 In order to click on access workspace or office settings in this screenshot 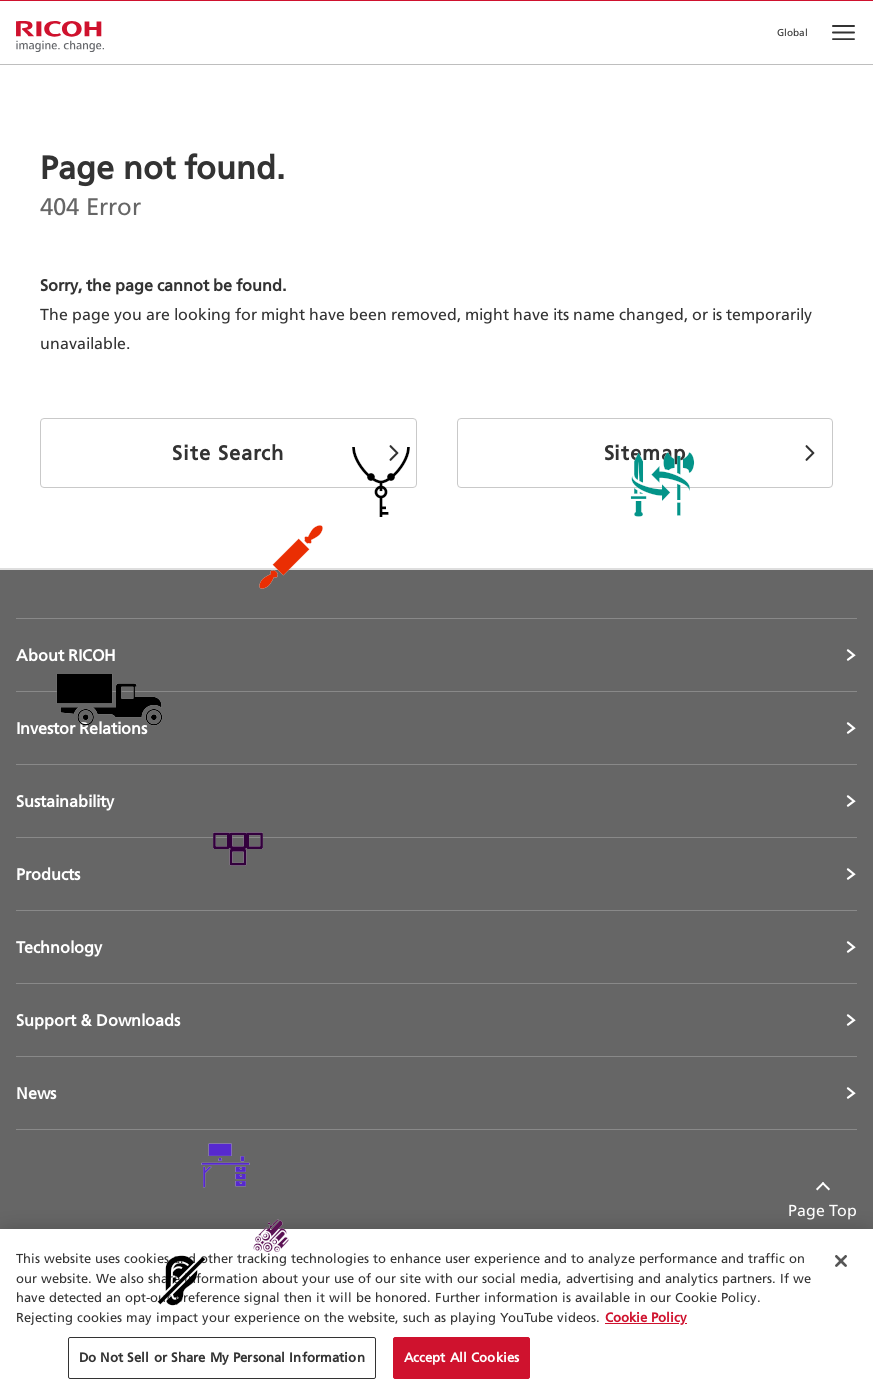, I will do `click(225, 1160)`.